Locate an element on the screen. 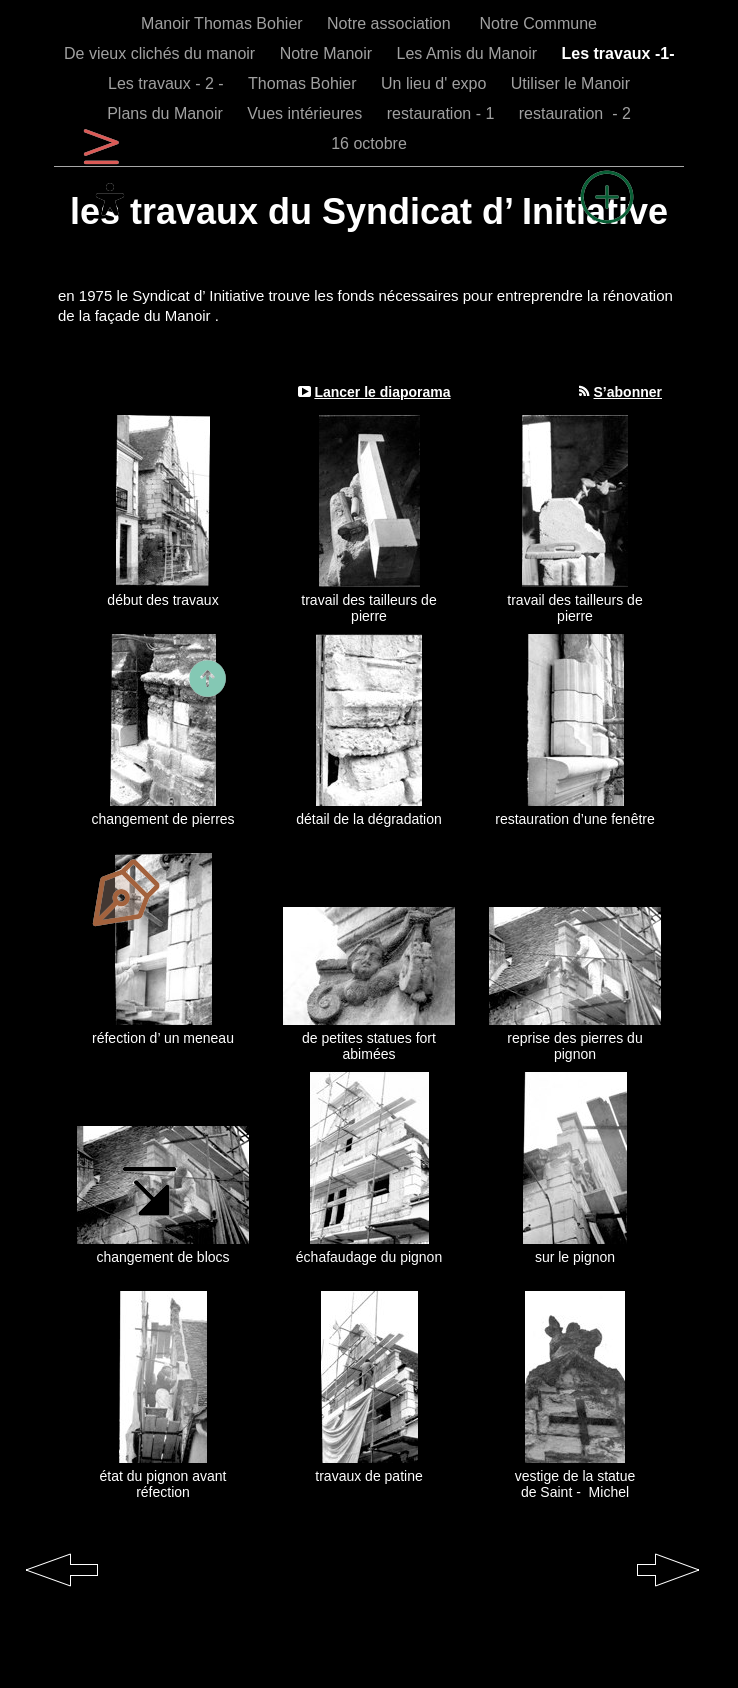 The width and height of the screenshot is (738, 1688). upload a file or content is located at coordinates (207, 678).